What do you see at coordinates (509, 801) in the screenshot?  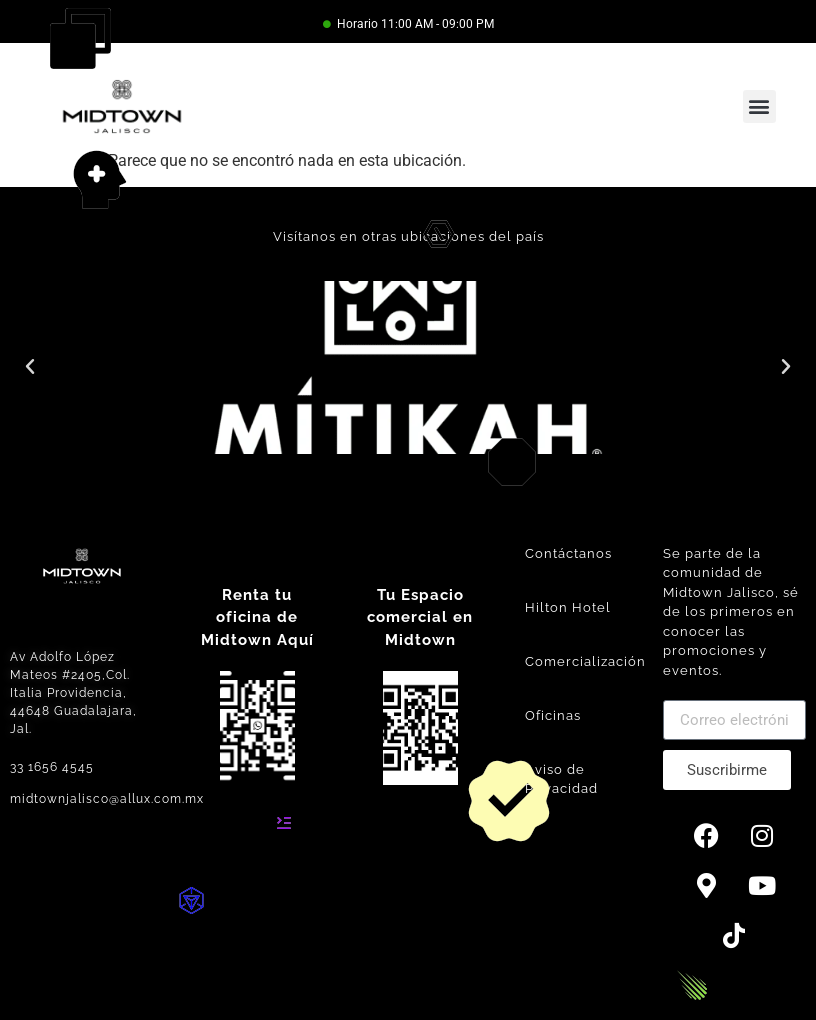 I see `indicates a verified account or profile` at bounding box center [509, 801].